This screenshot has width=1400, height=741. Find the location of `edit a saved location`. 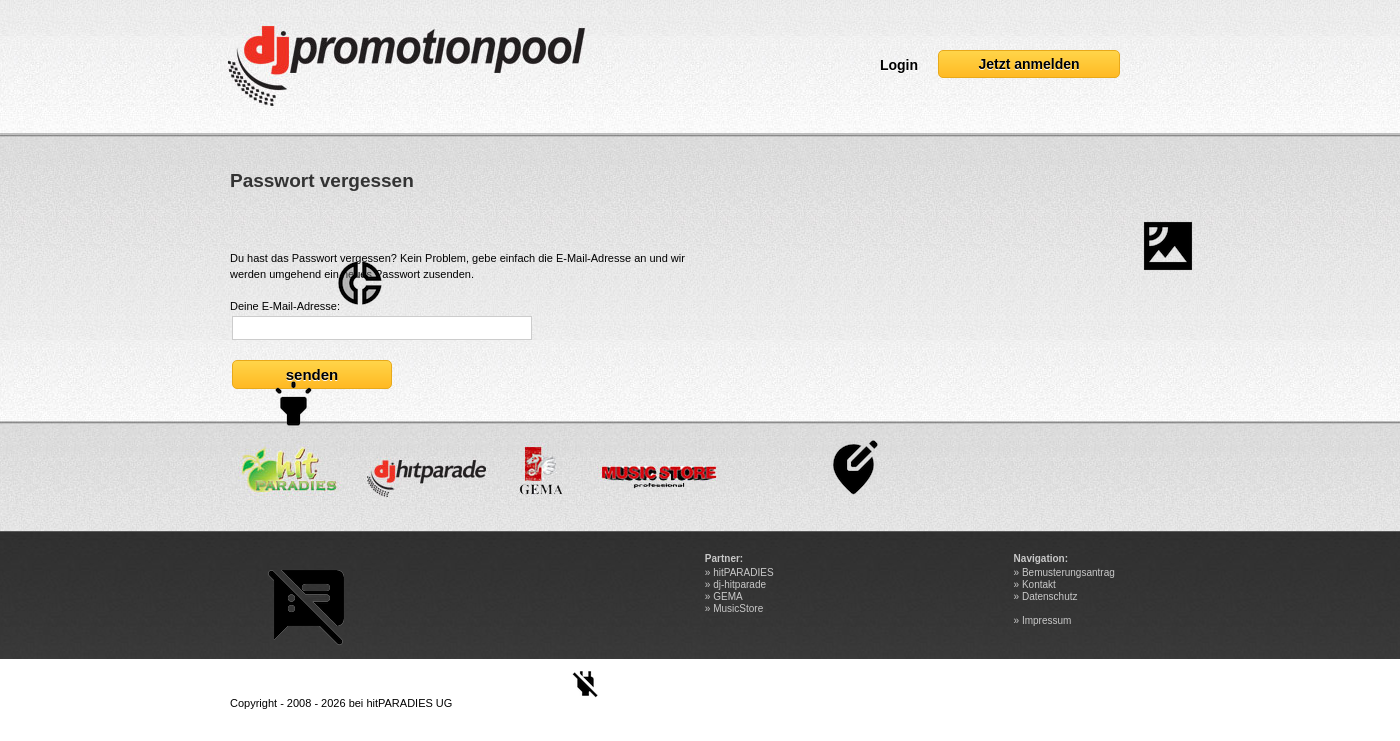

edit a saved location is located at coordinates (853, 469).